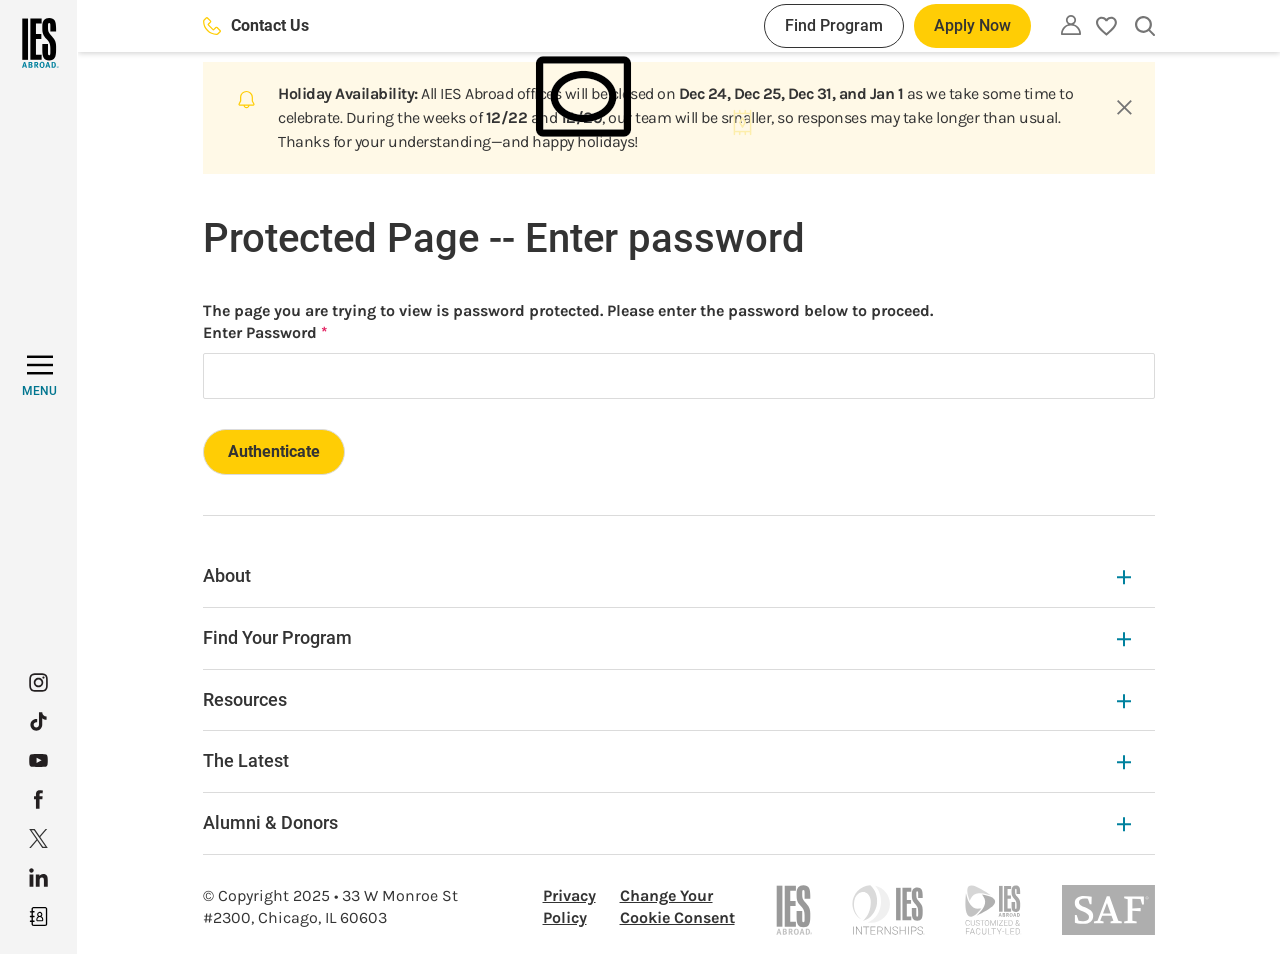 This screenshot has height=954, width=1280. What do you see at coordinates (742, 122) in the screenshot?
I see `view rug or carpet options` at bounding box center [742, 122].